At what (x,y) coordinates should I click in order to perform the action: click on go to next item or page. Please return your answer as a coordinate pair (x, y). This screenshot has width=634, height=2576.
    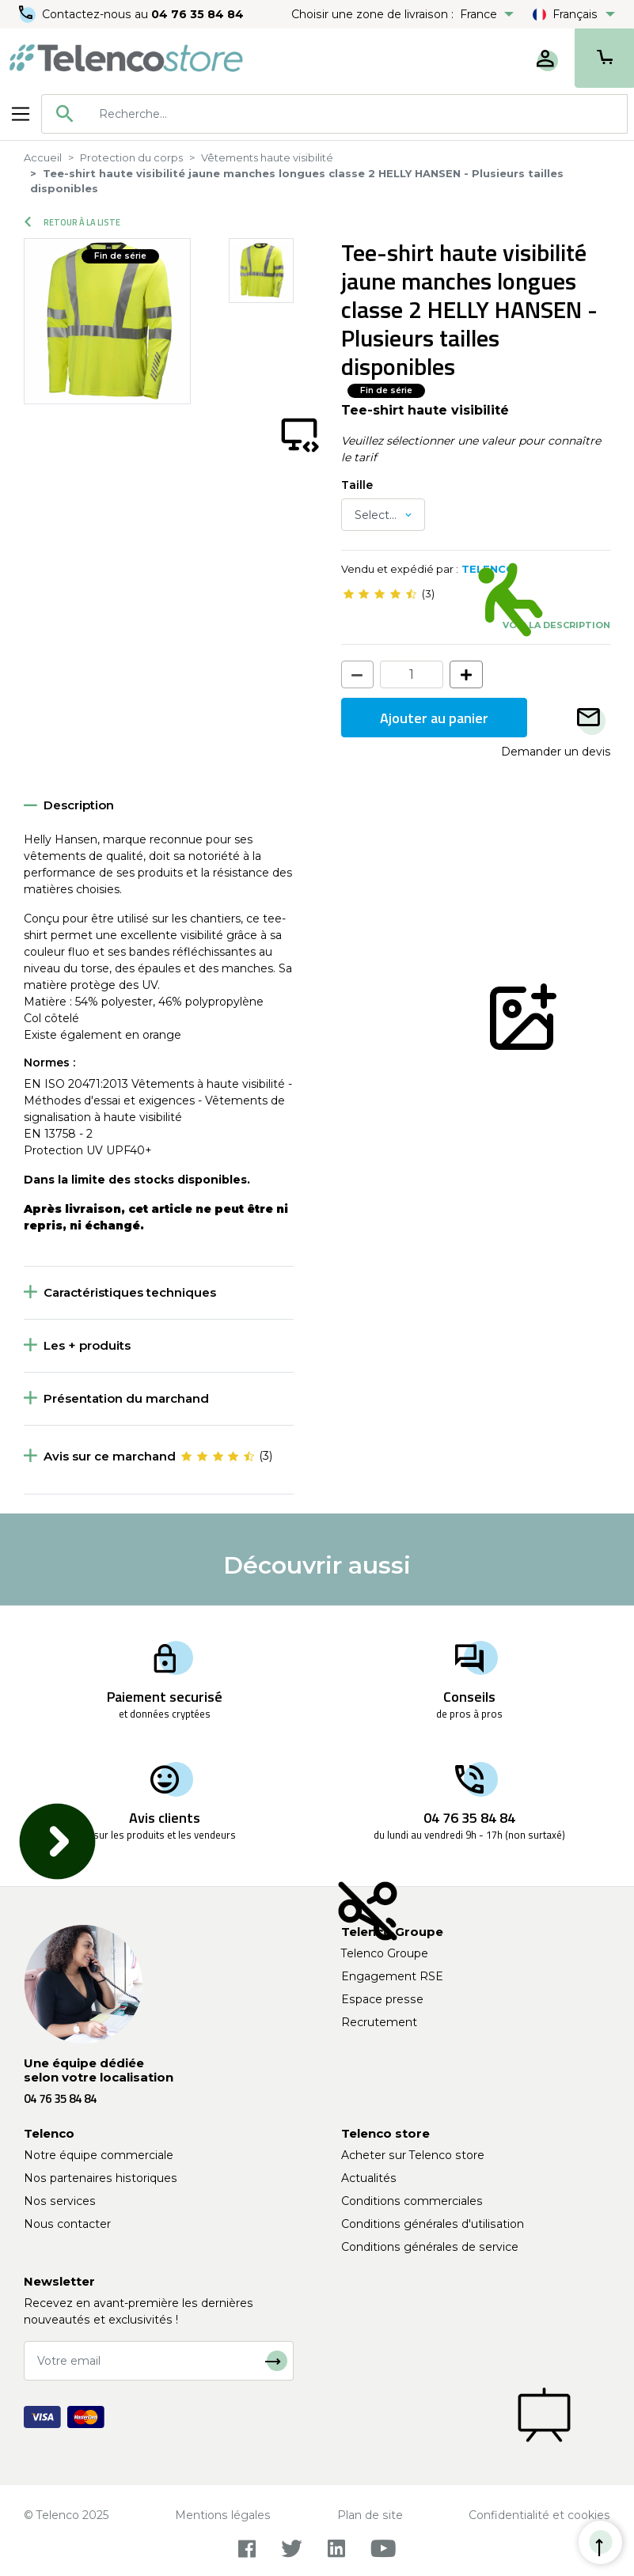
    Looking at the image, I should click on (57, 1841).